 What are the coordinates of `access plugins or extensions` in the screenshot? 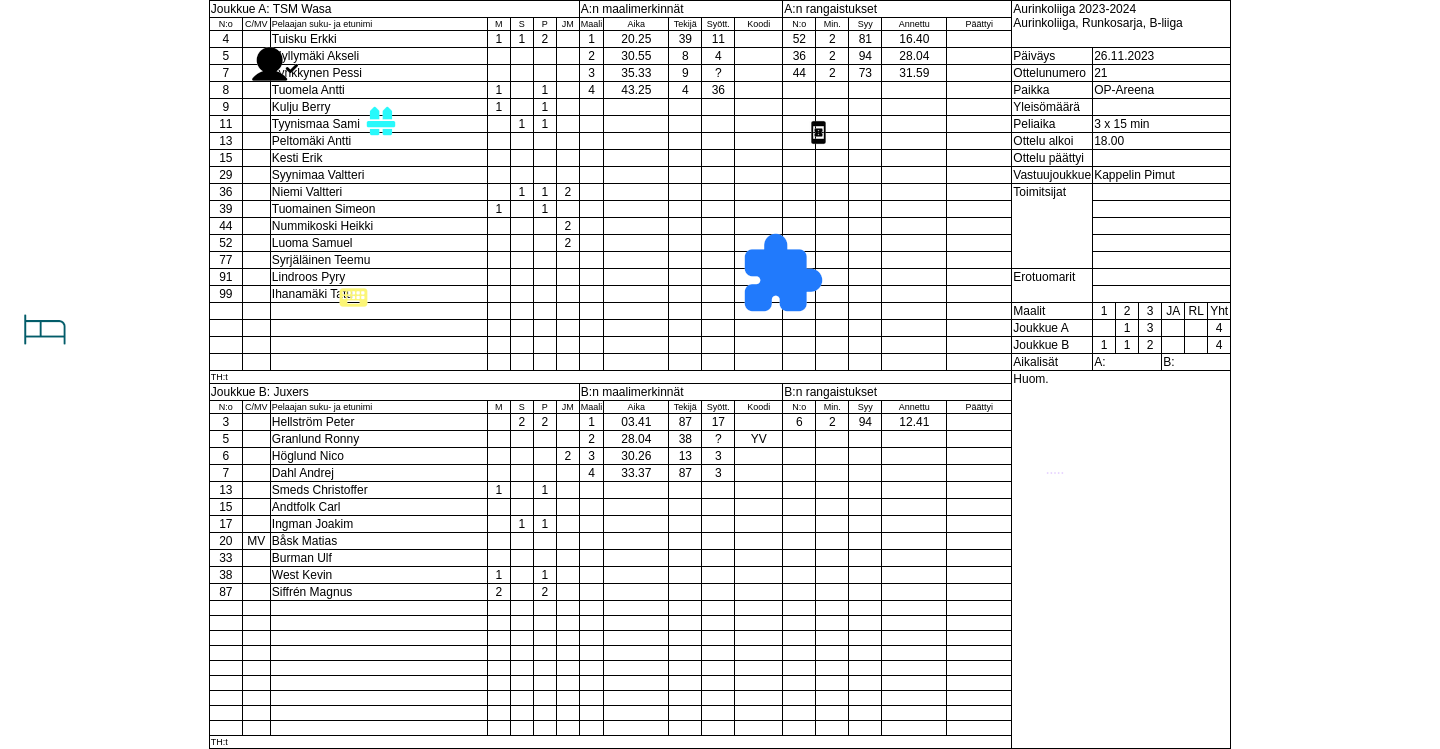 It's located at (783, 272).